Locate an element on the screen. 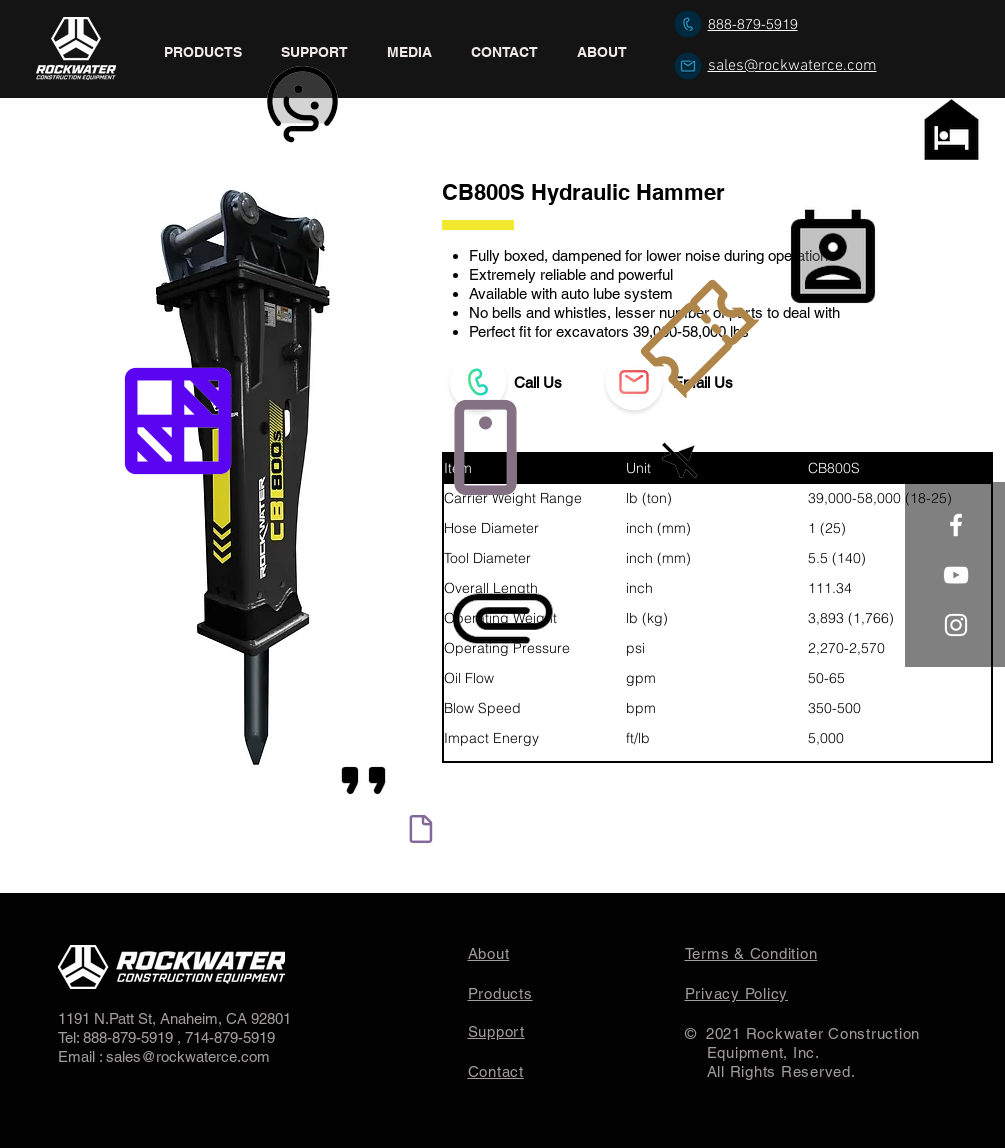  find nearby overnight shelters is located at coordinates (951, 129).